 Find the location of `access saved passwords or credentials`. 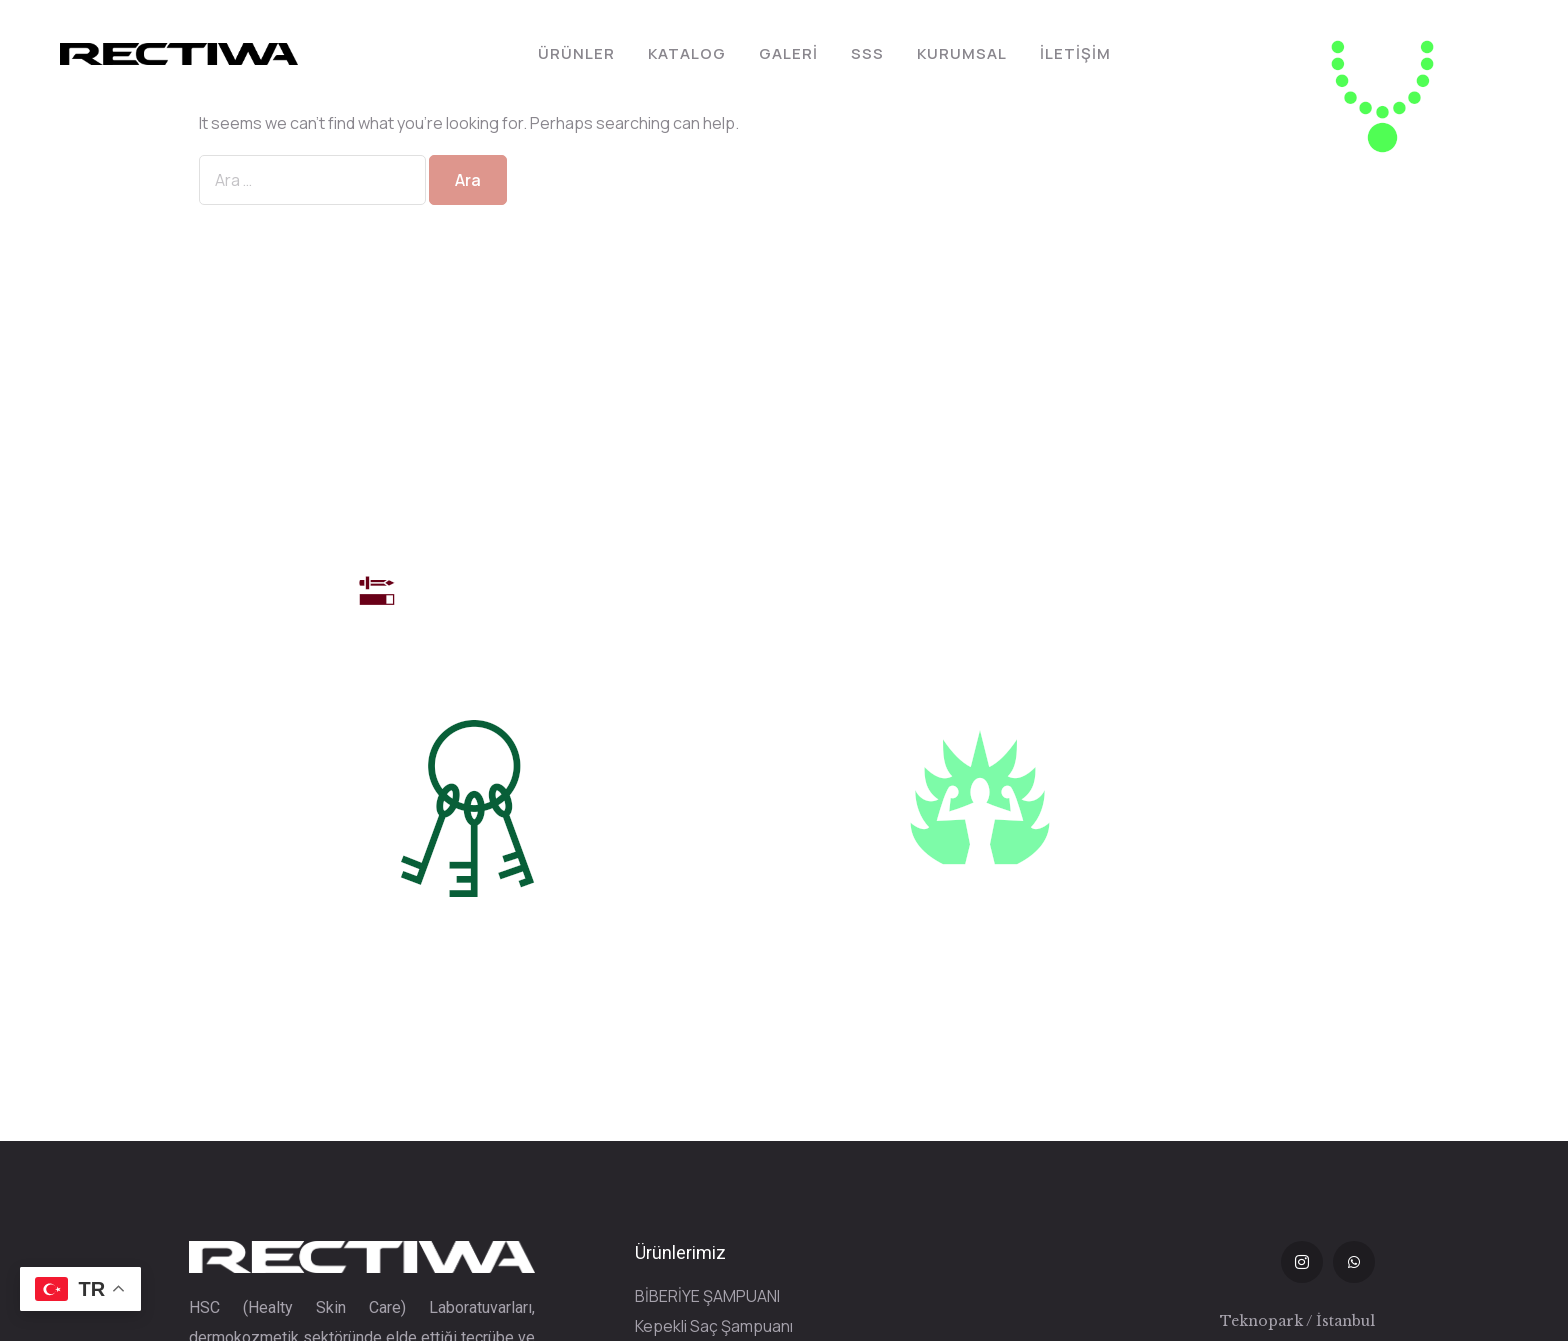

access saved passwords or credentials is located at coordinates (467, 808).